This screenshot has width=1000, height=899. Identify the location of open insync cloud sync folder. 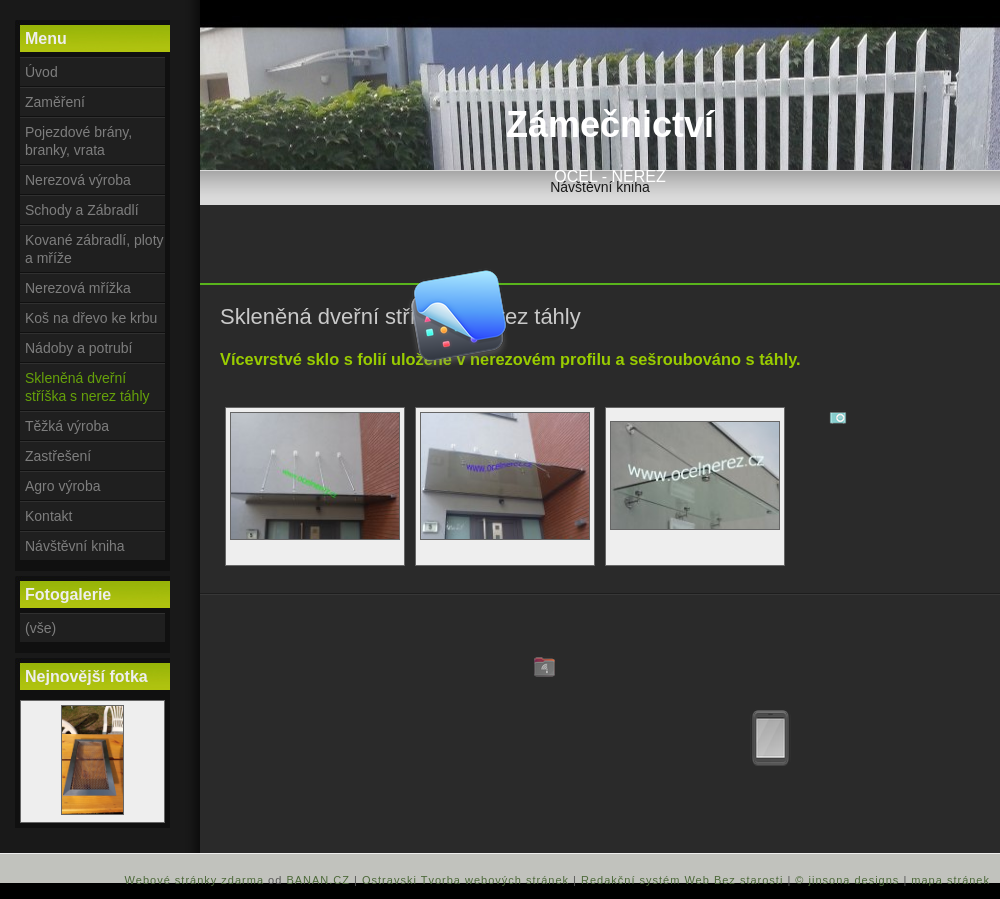
(544, 666).